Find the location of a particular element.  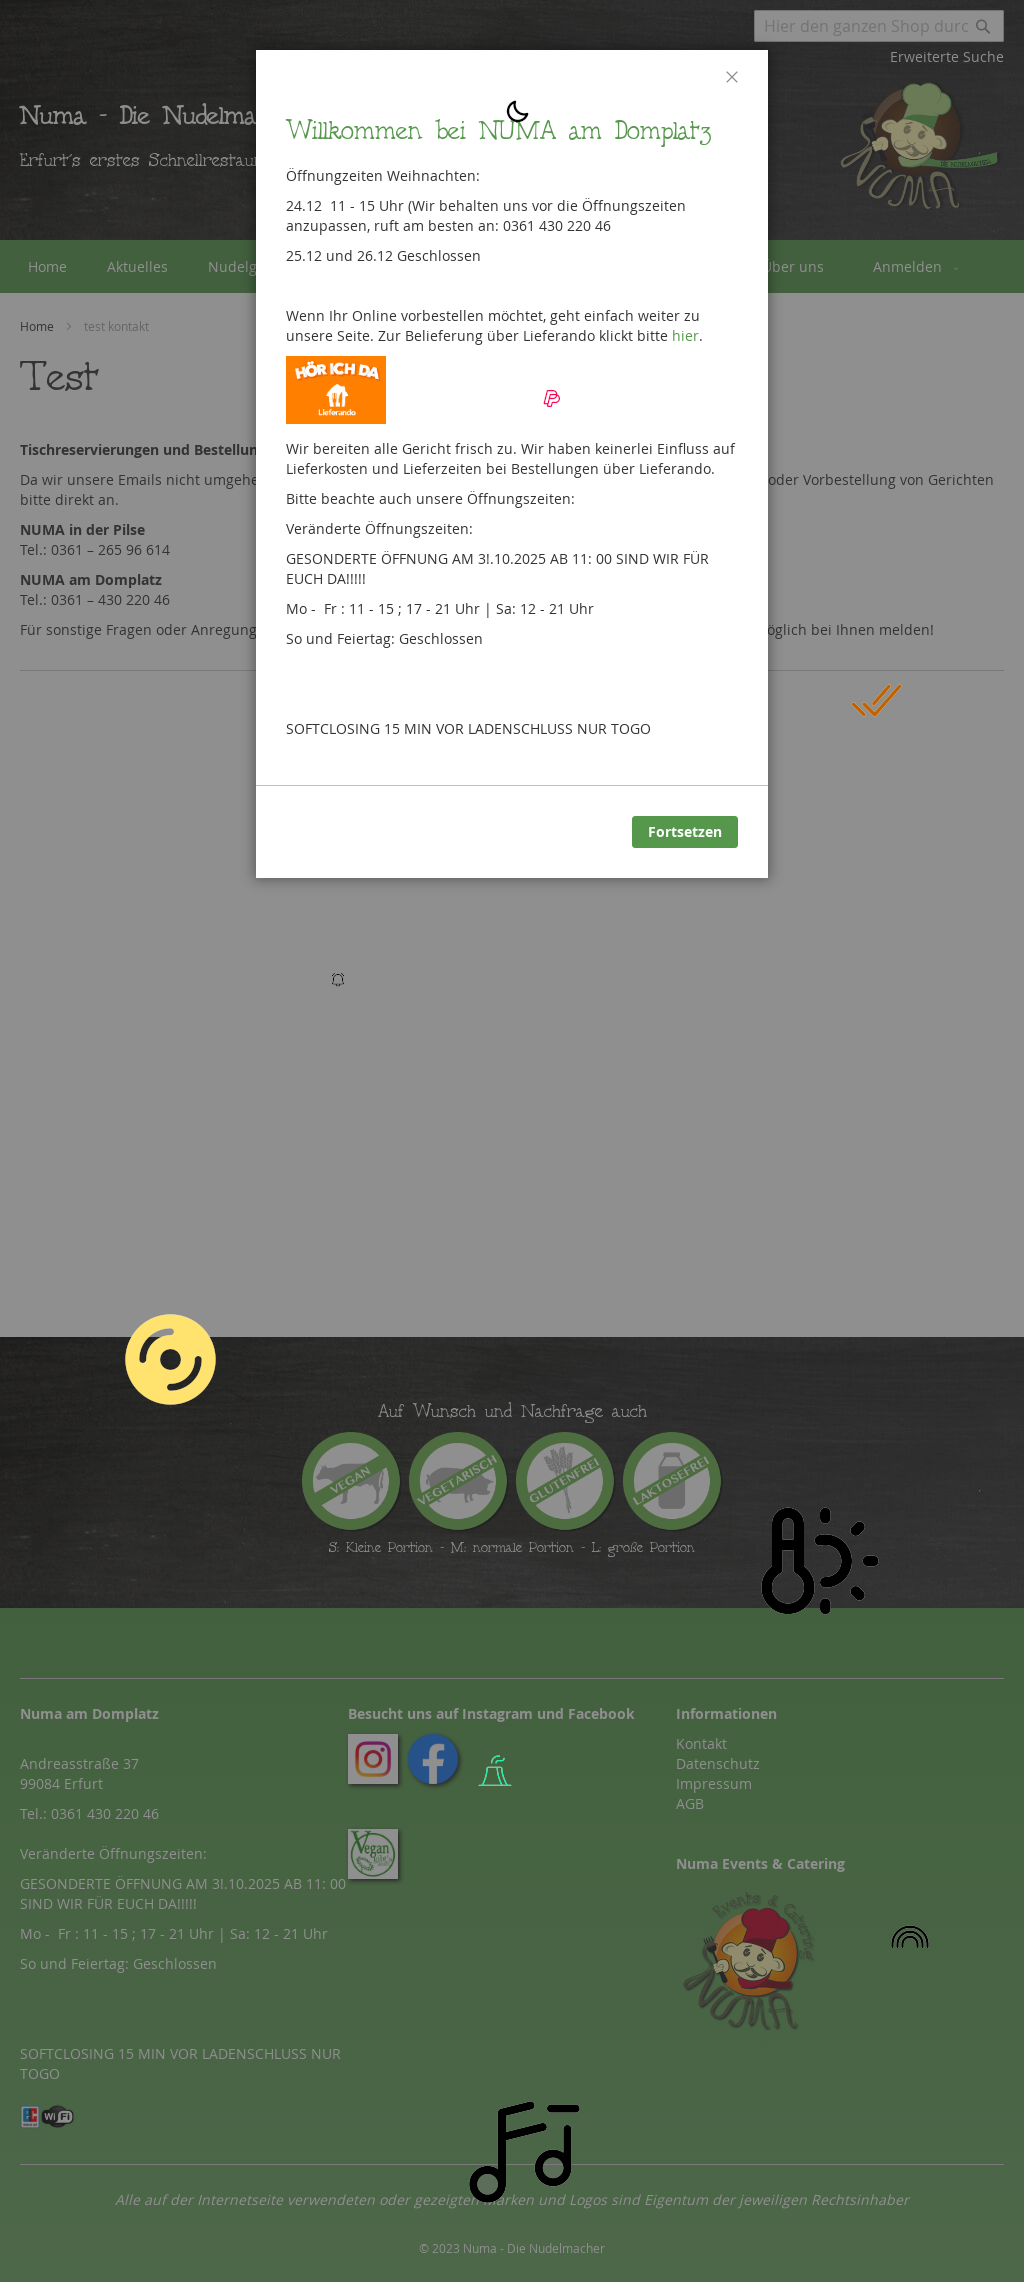

remove a song from playlist is located at coordinates (526, 2149).